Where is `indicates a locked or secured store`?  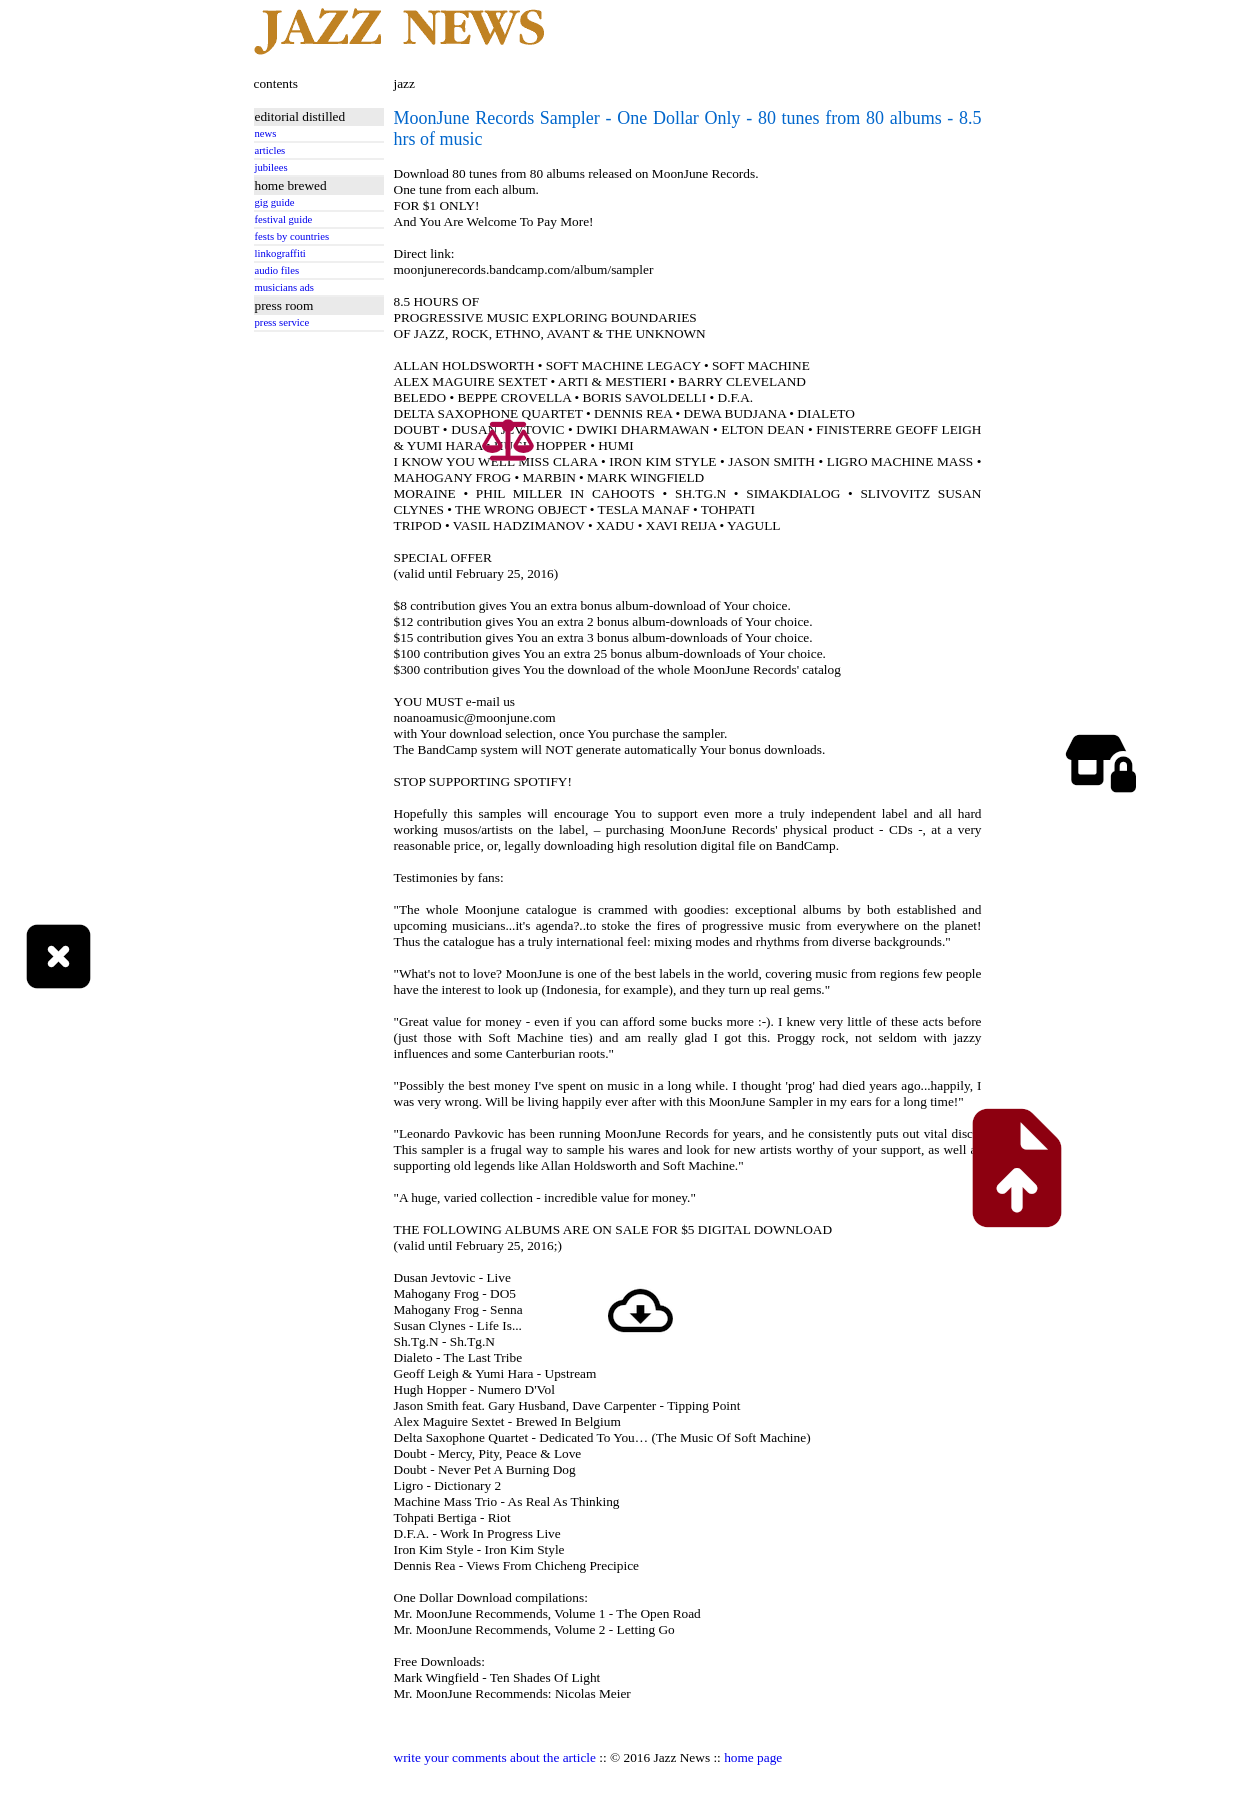
indicates a locked or secured store is located at coordinates (1100, 760).